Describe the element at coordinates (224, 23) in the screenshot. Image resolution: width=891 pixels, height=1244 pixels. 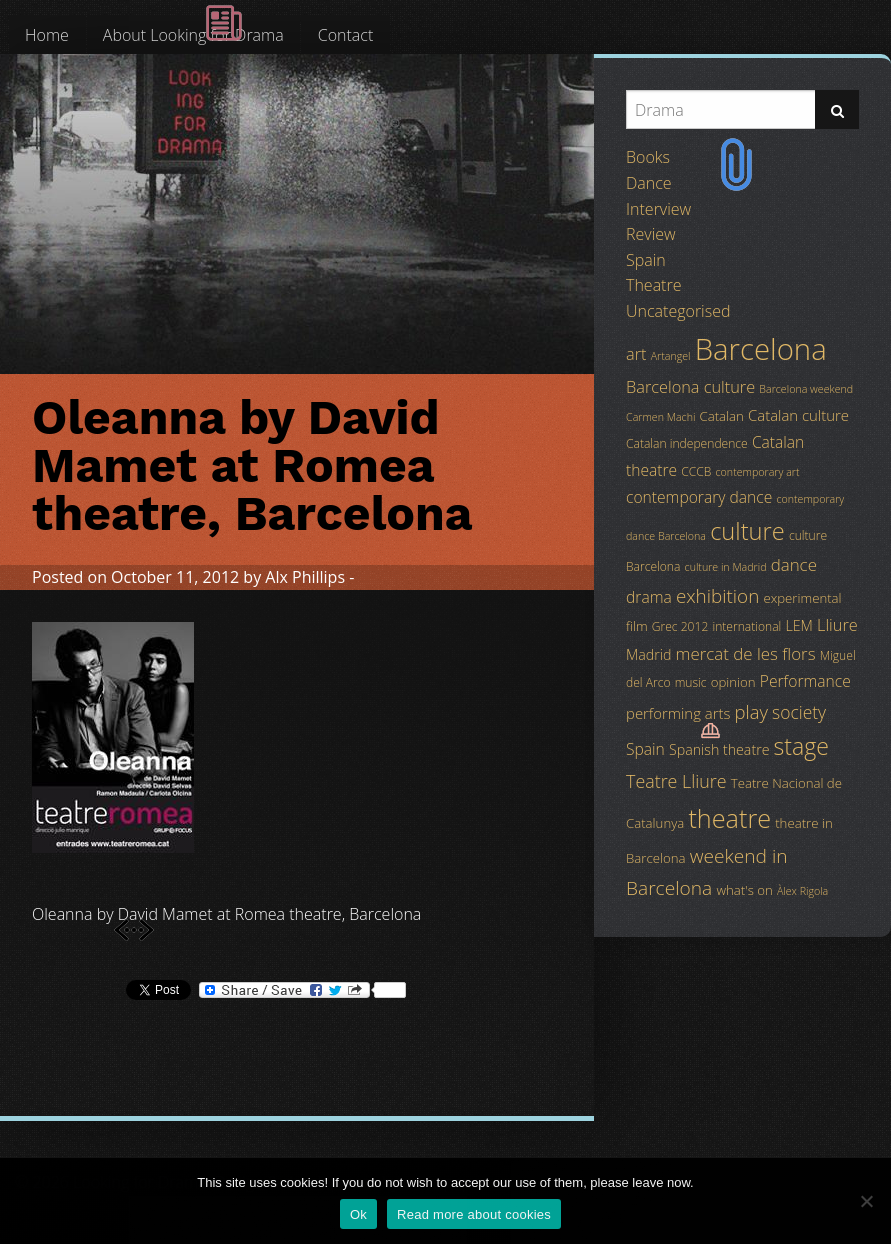
I see `view news or articles` at that location.